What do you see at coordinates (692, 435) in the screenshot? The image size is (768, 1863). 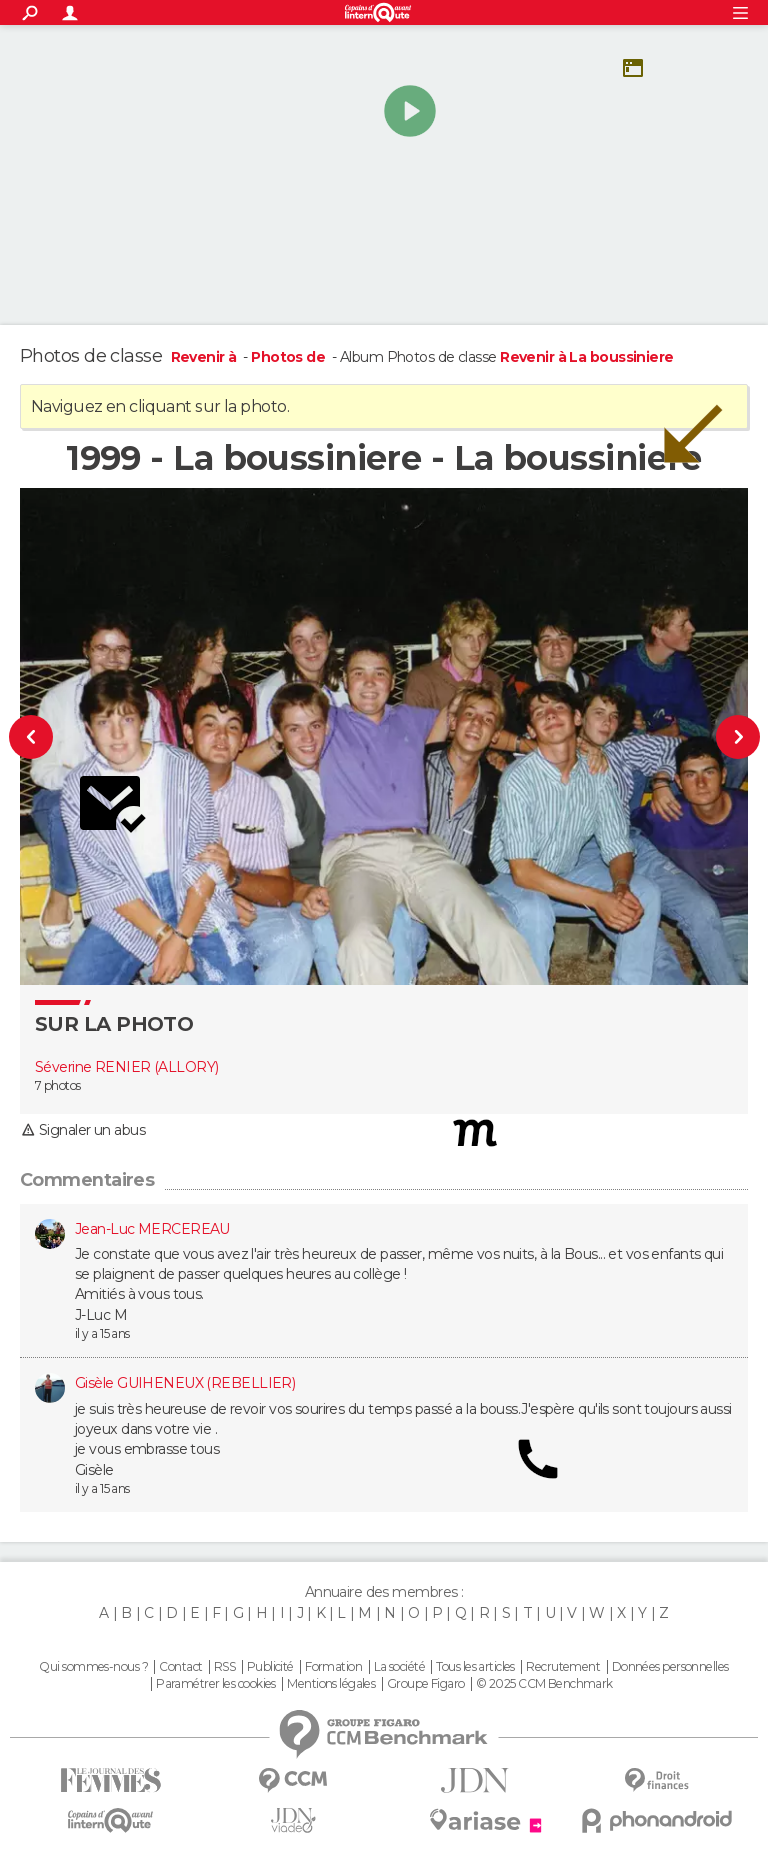 I see `navigate back and down` at bounding box center [692, 435].